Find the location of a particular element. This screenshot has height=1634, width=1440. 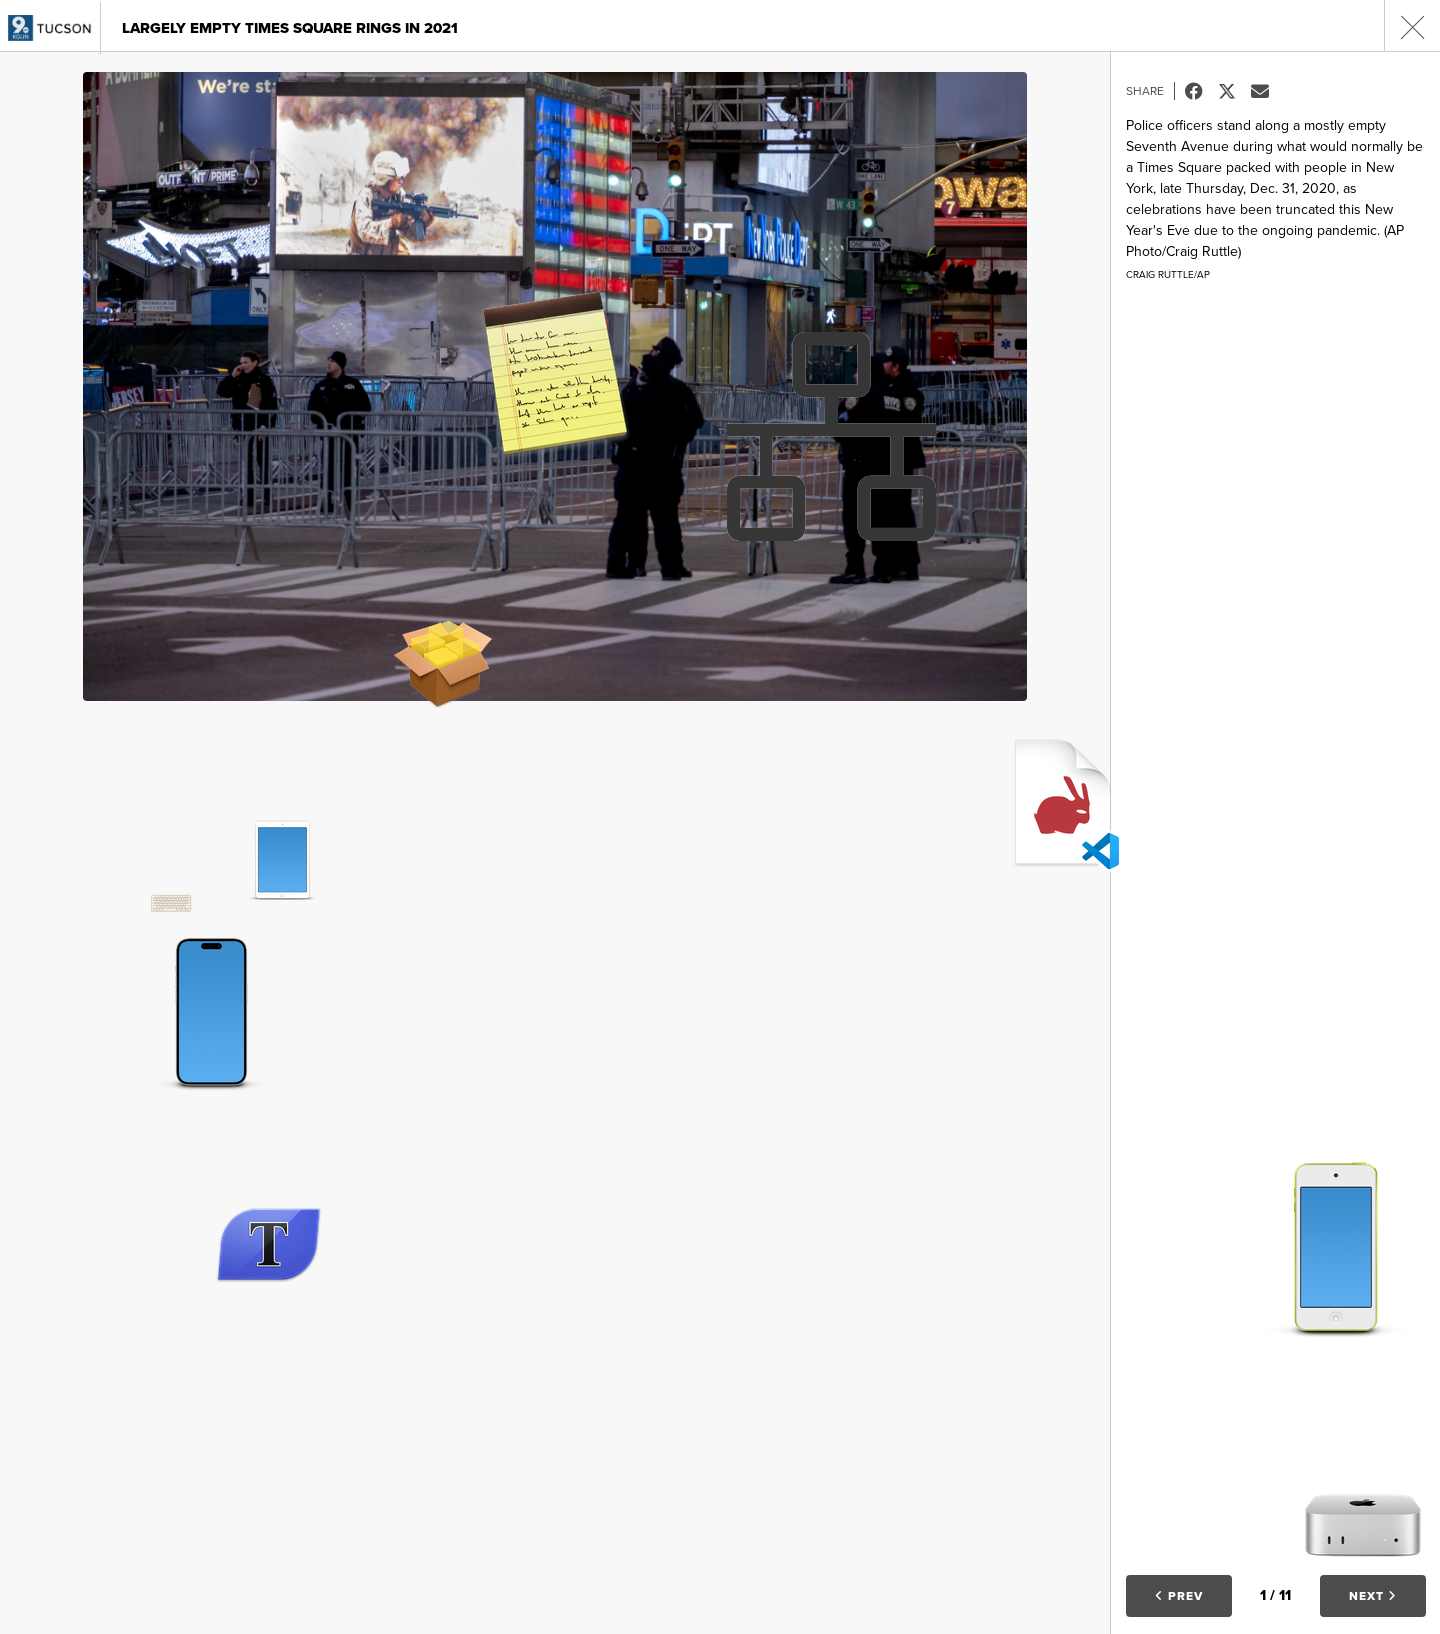

open notes application is located at coordinates (555, 373).